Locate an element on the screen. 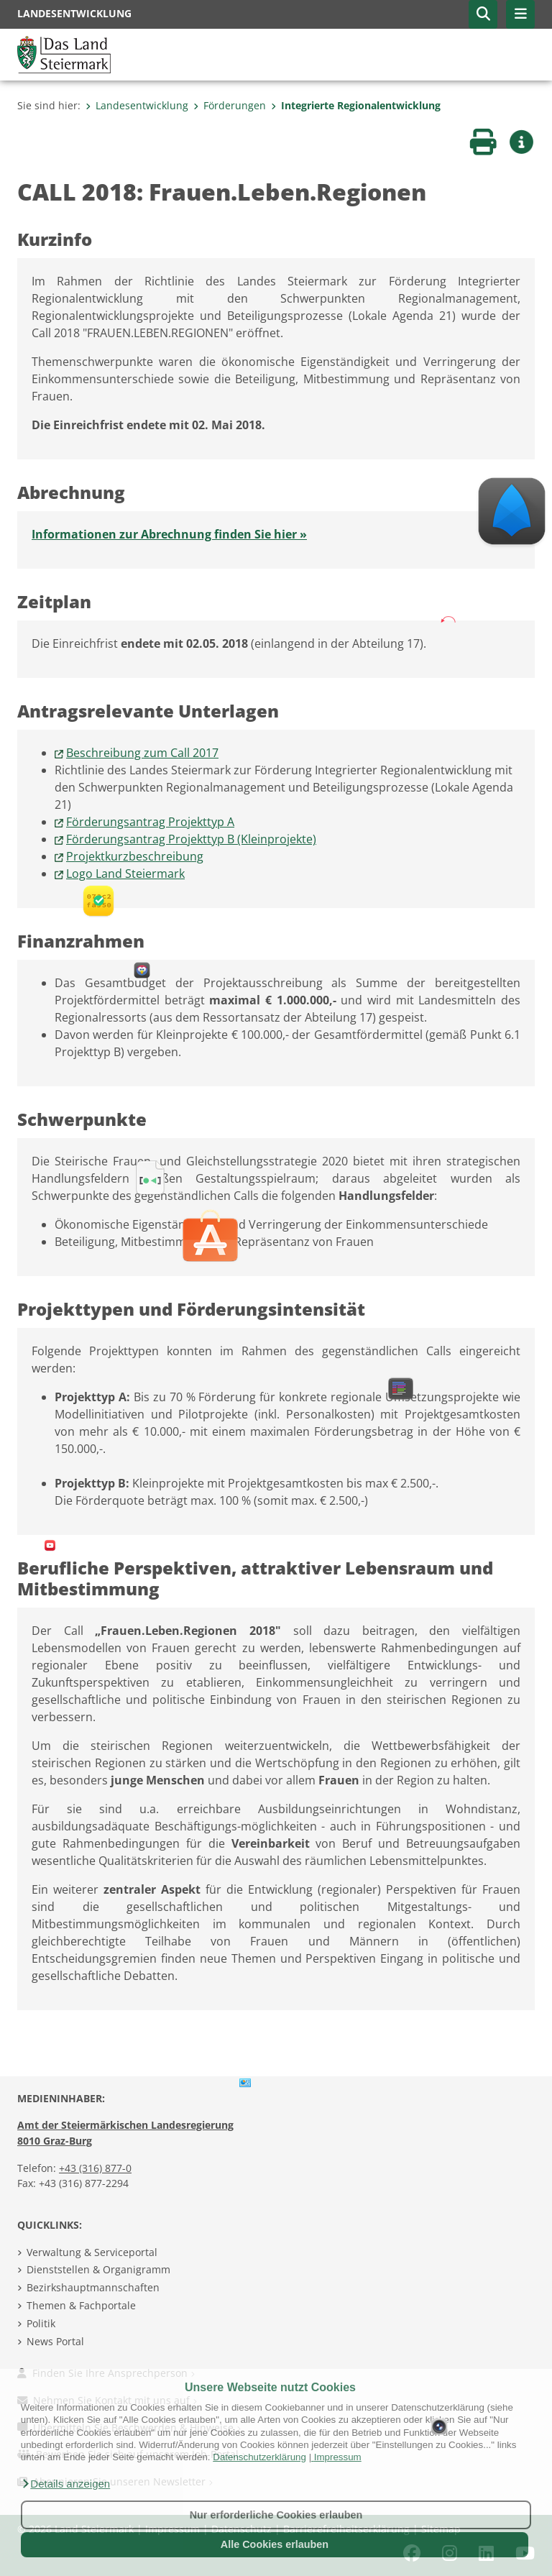 The height and width of the screenshot is (2576, 552). open the YouTube app is located at coordinates (50, 1545).